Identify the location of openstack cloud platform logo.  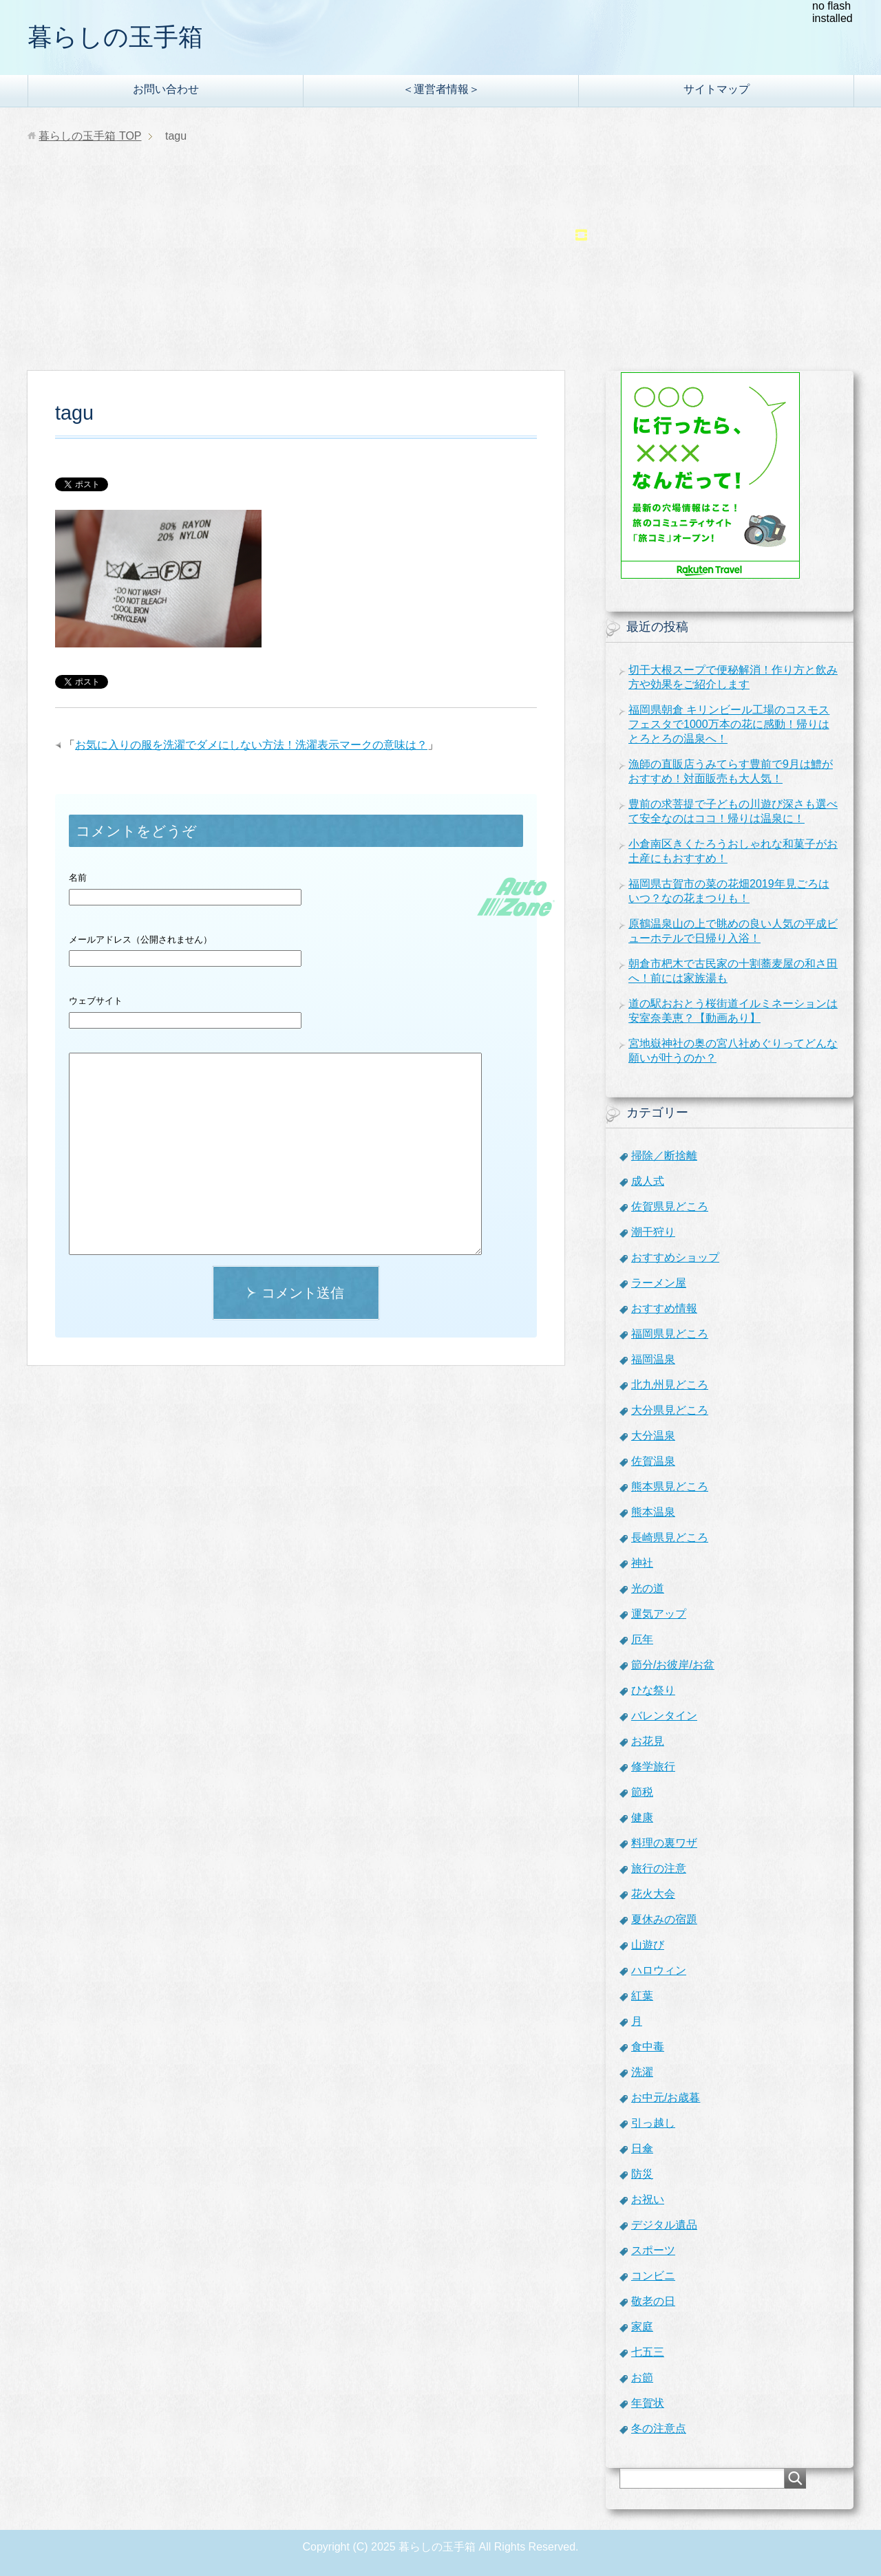
(581, 235).